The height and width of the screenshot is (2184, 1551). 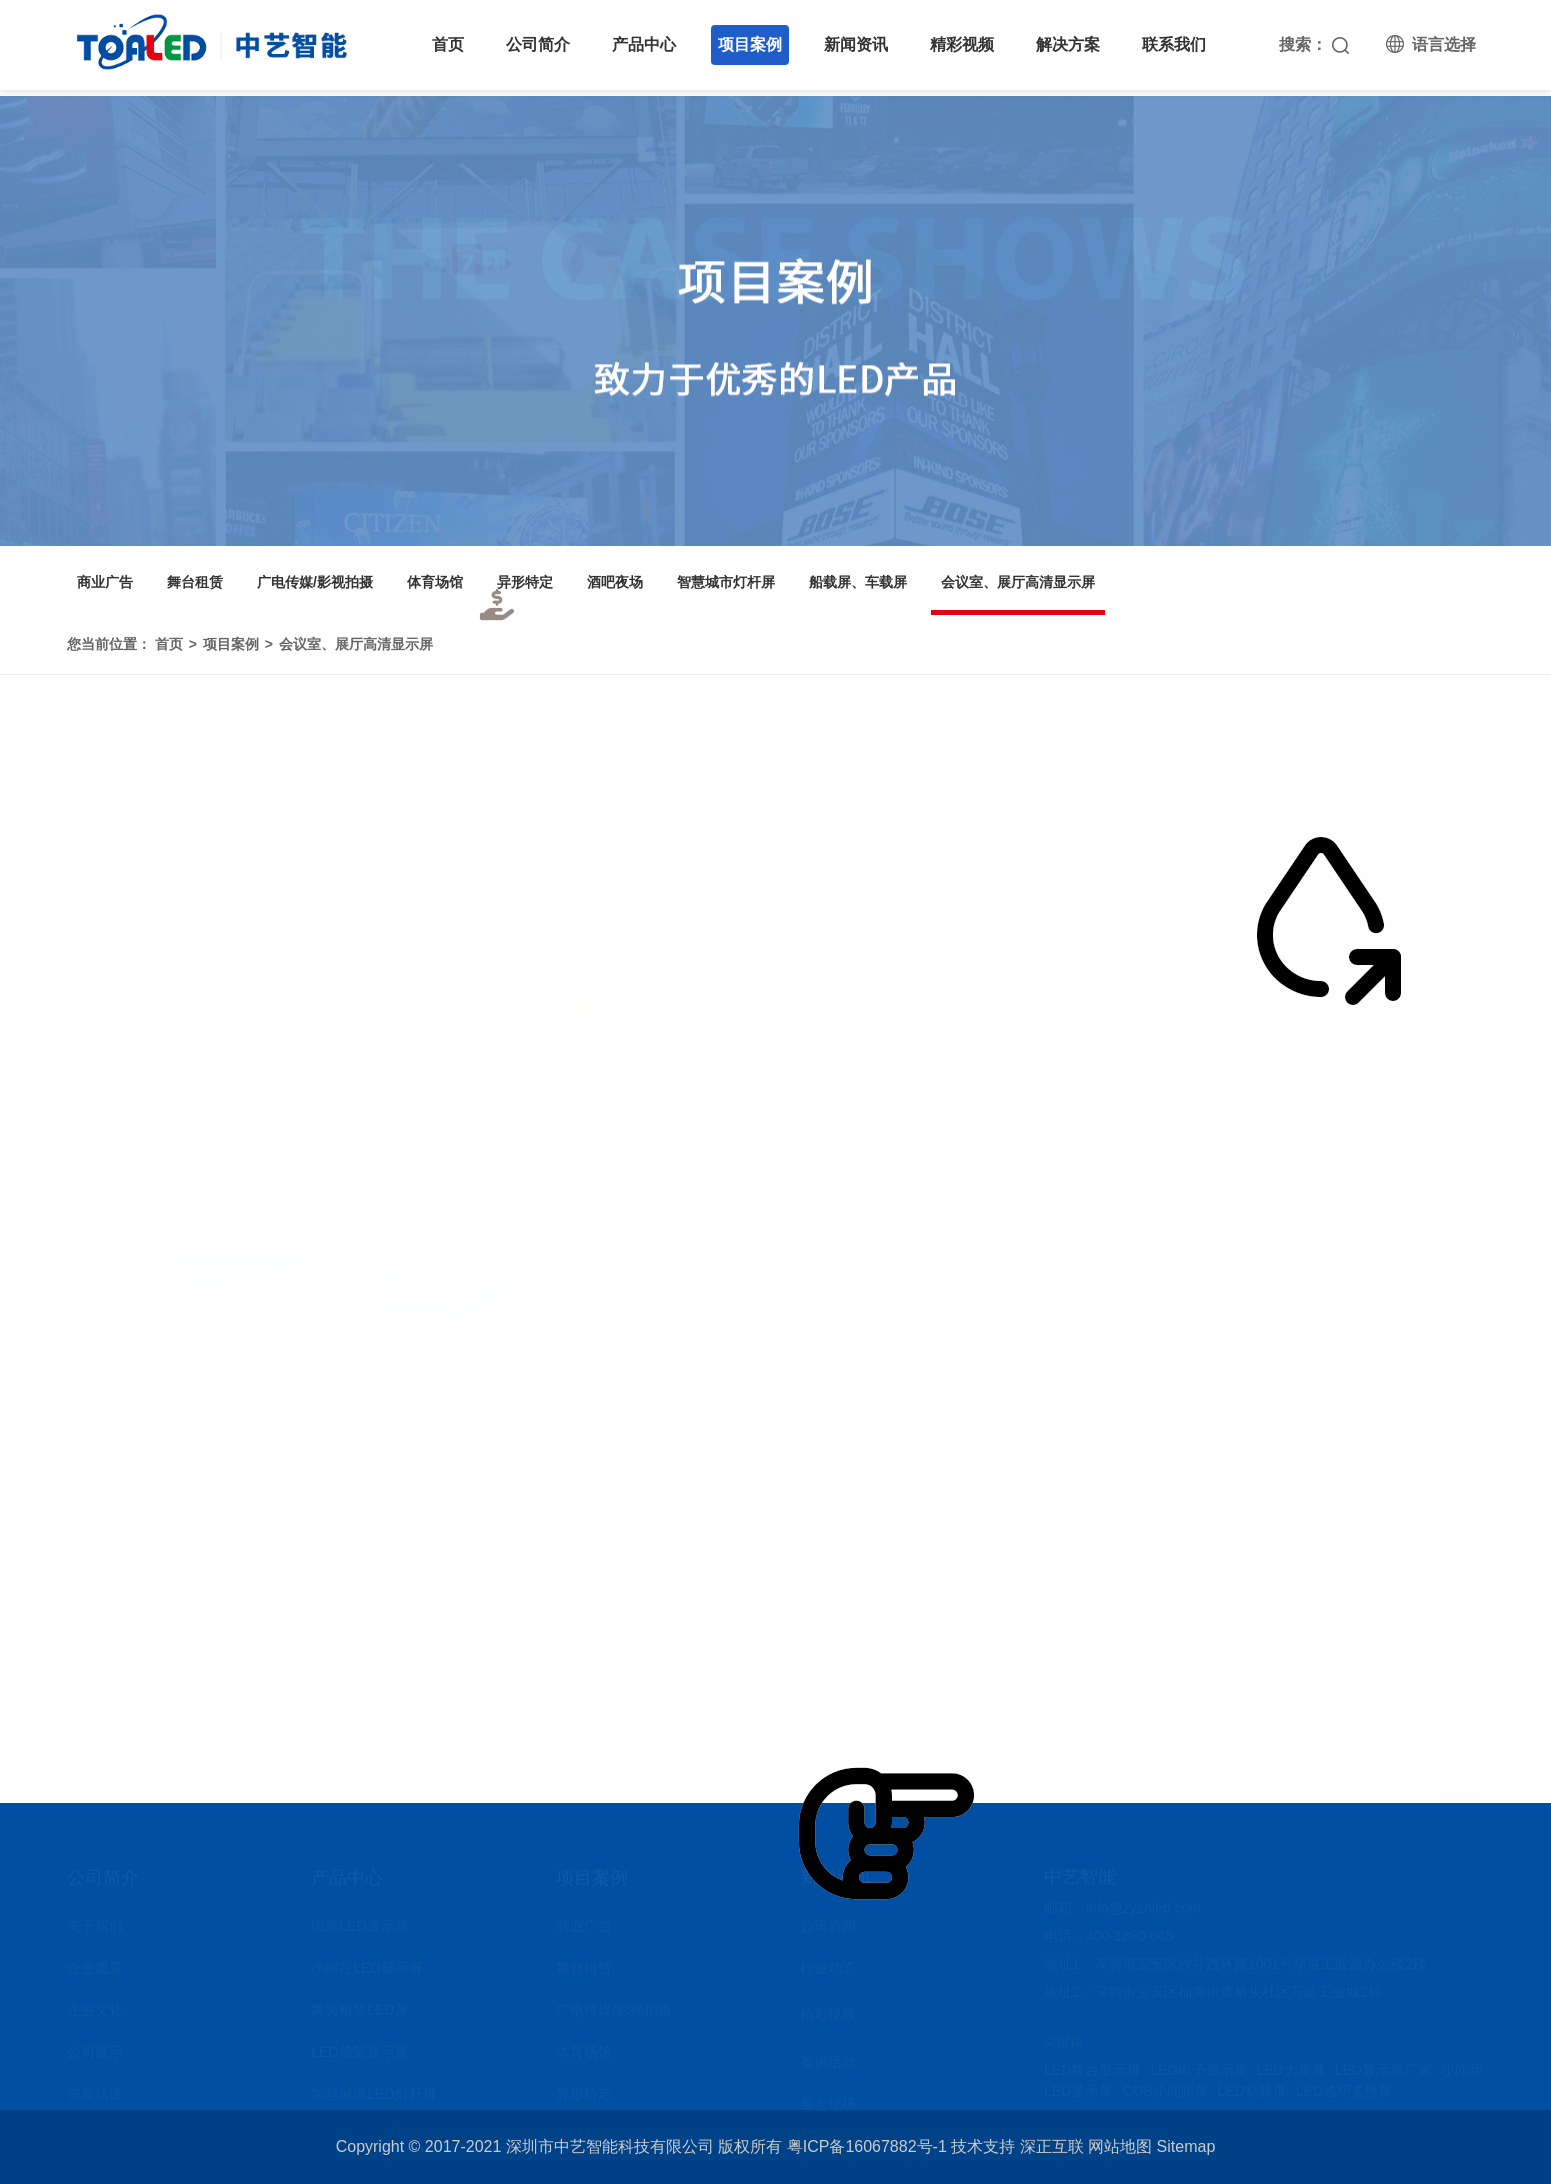 I want to click on make a payment or donation, so click(x=497, y=605).